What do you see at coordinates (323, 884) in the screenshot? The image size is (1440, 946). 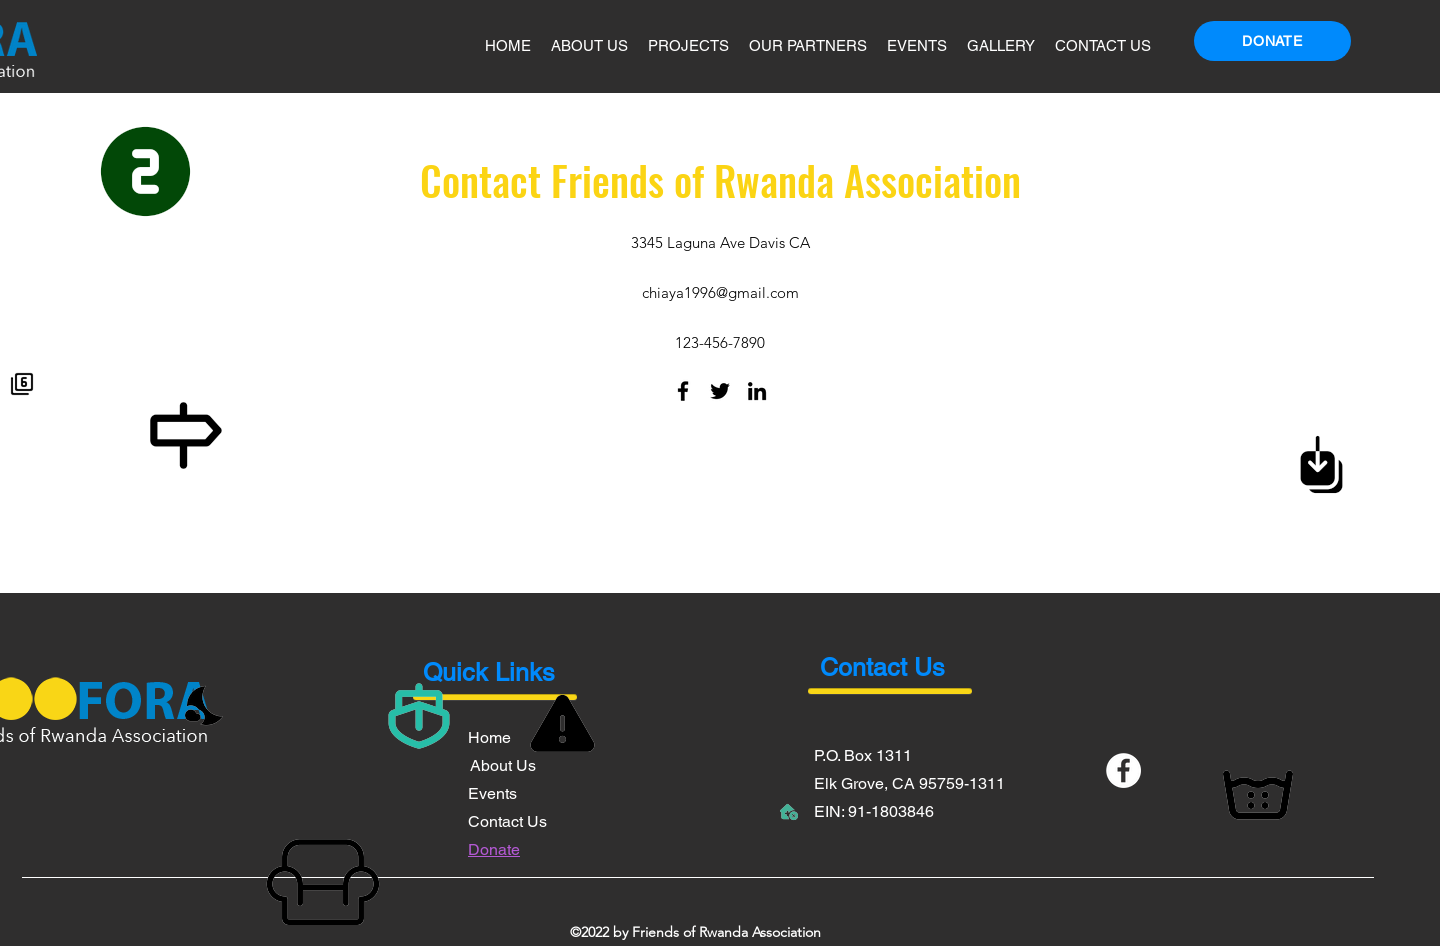 I see `browse furniture or home decor items` at bounding box center [323, 884].